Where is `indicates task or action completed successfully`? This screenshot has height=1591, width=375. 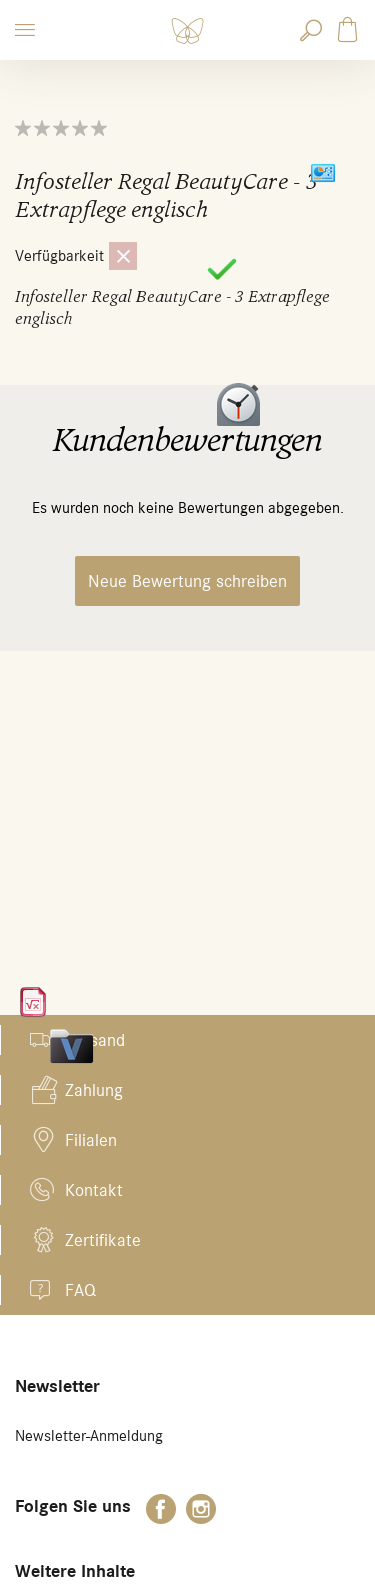
indicates task or action completed successfully is located at coordinates (222, 270).